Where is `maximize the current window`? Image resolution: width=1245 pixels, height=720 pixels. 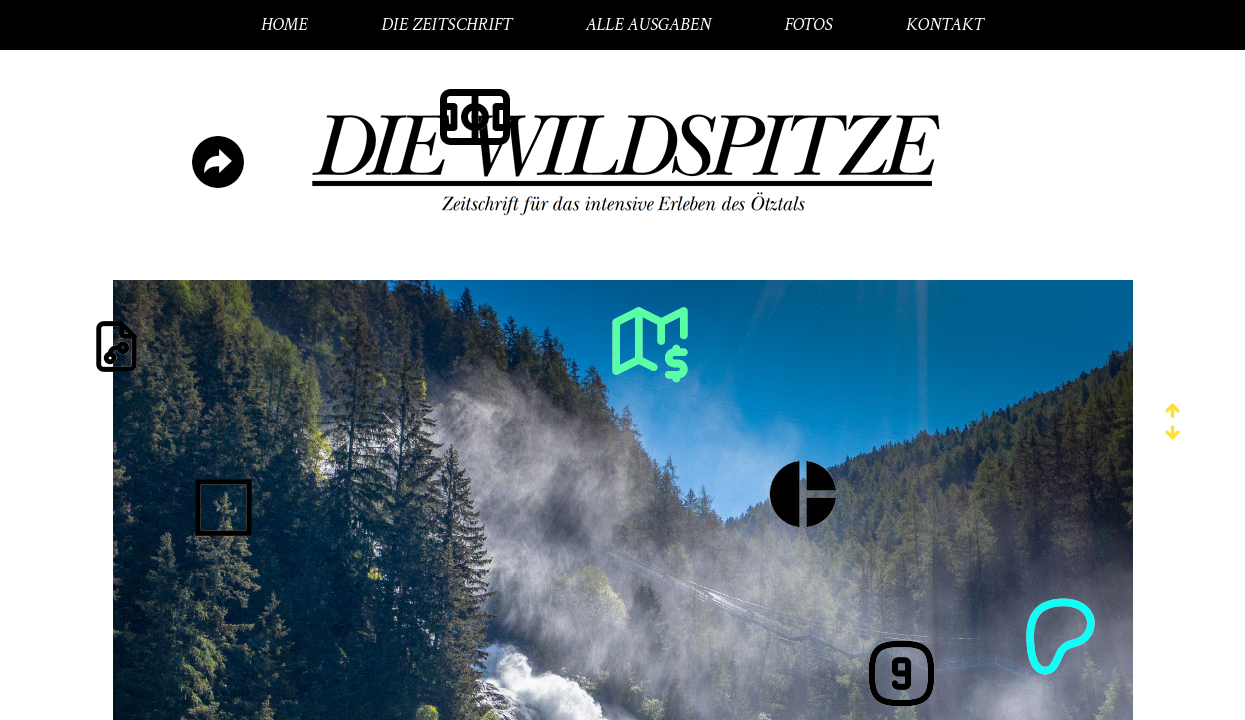
maximize the current window is located at coordinates (223, 507).